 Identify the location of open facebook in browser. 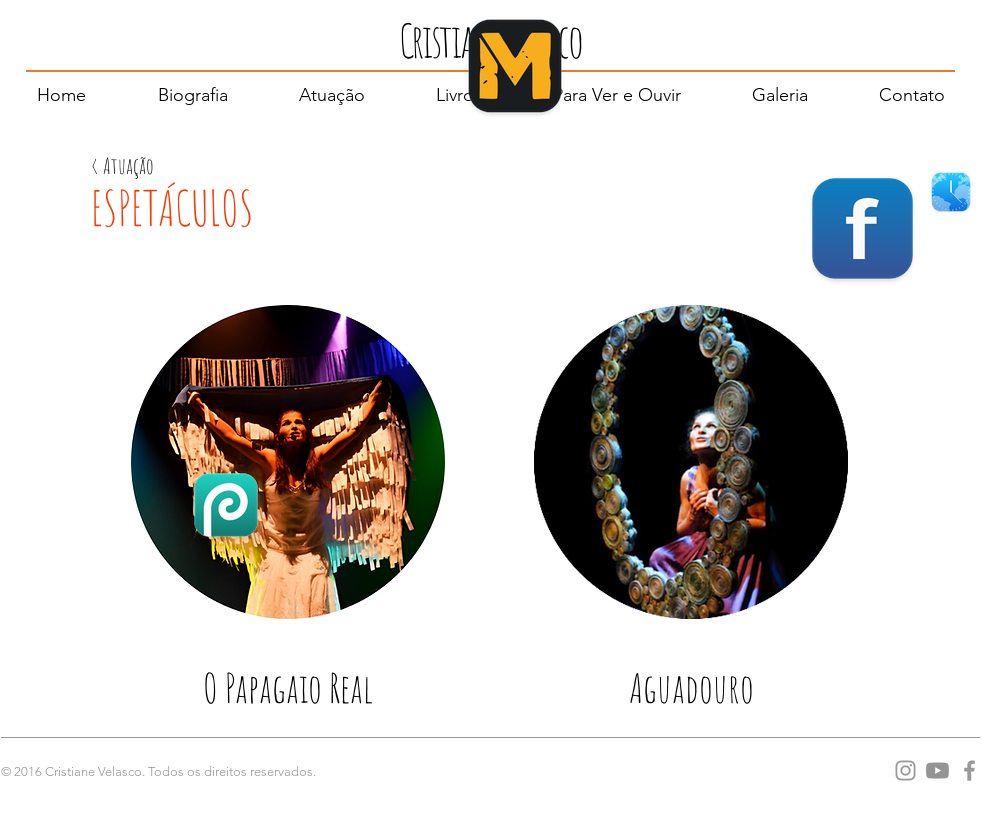
(862, 228).